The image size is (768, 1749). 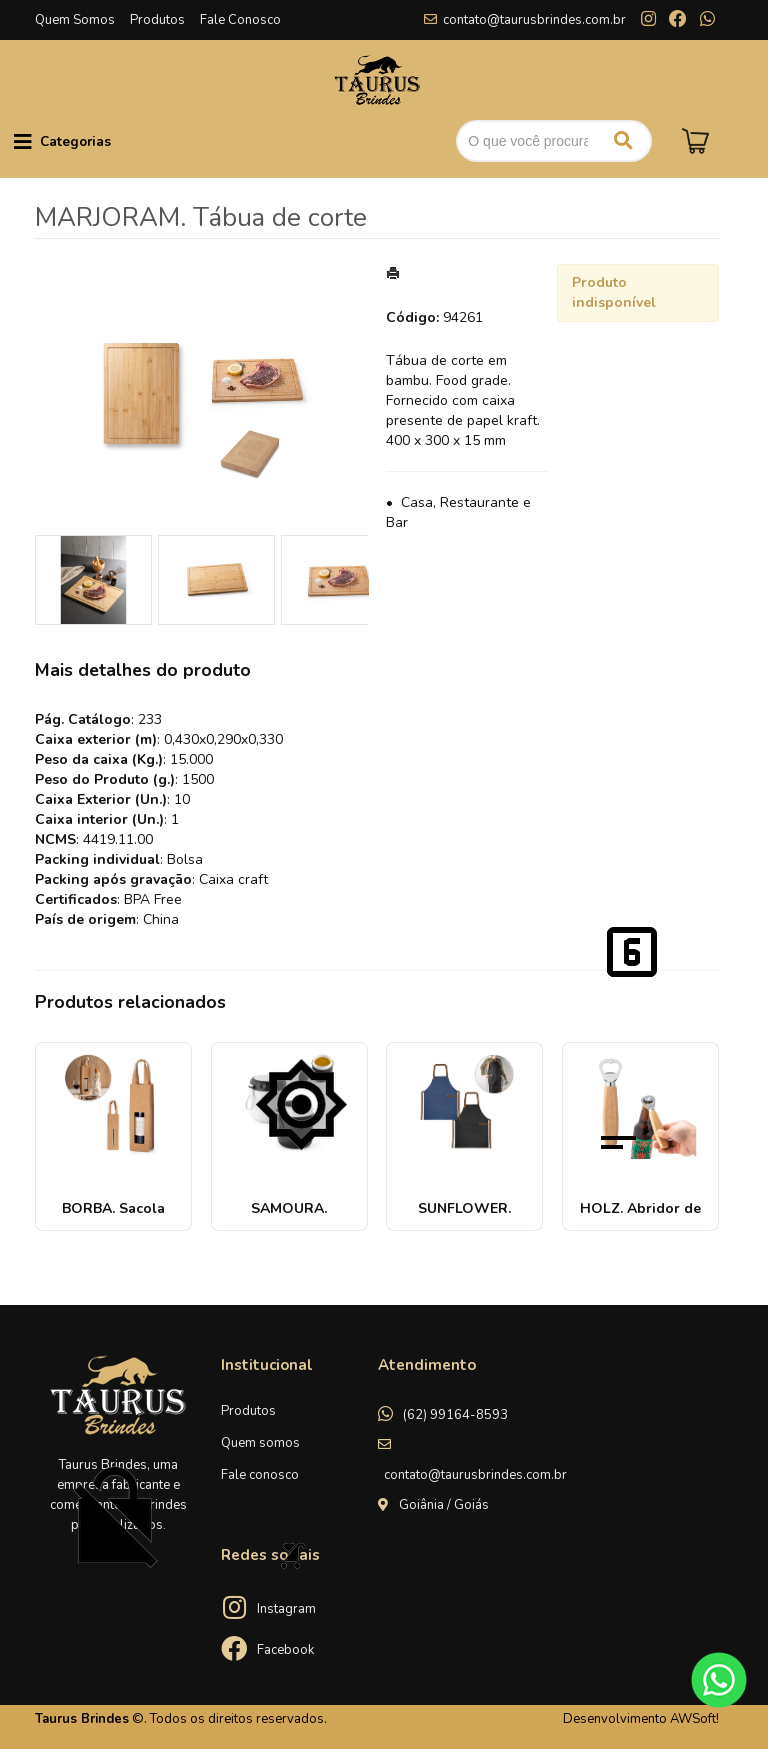 I want to click on select filter or preset number 6, so click(x=632, y=952).